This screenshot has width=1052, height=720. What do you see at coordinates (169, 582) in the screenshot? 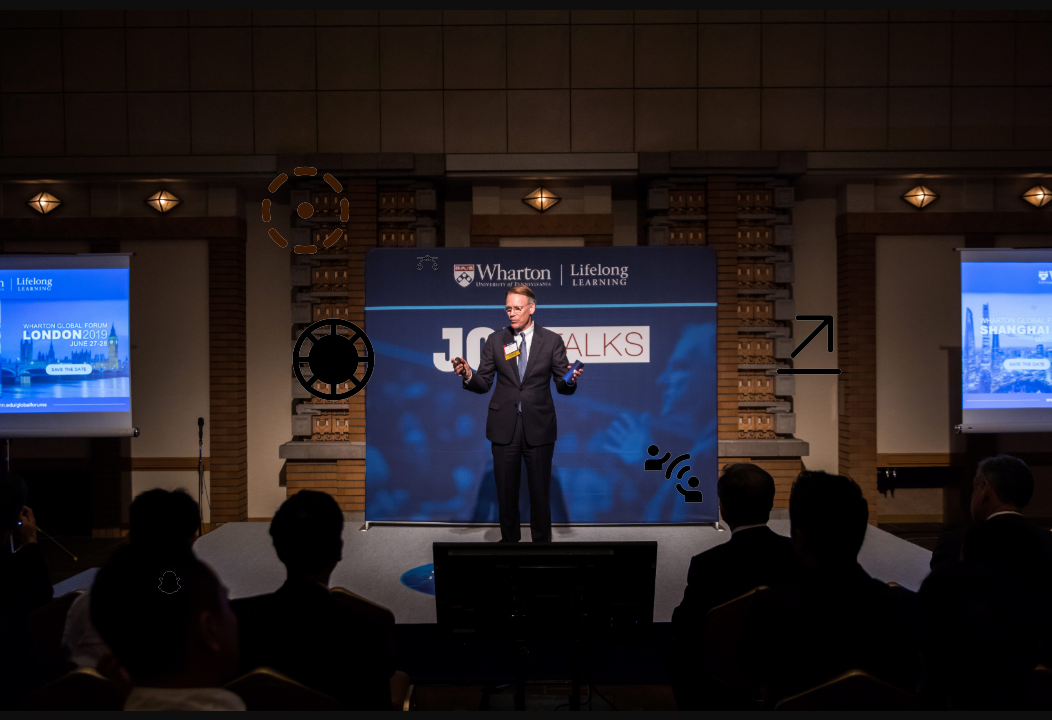
I see `open snapchat` at bounding box center [169, 582].